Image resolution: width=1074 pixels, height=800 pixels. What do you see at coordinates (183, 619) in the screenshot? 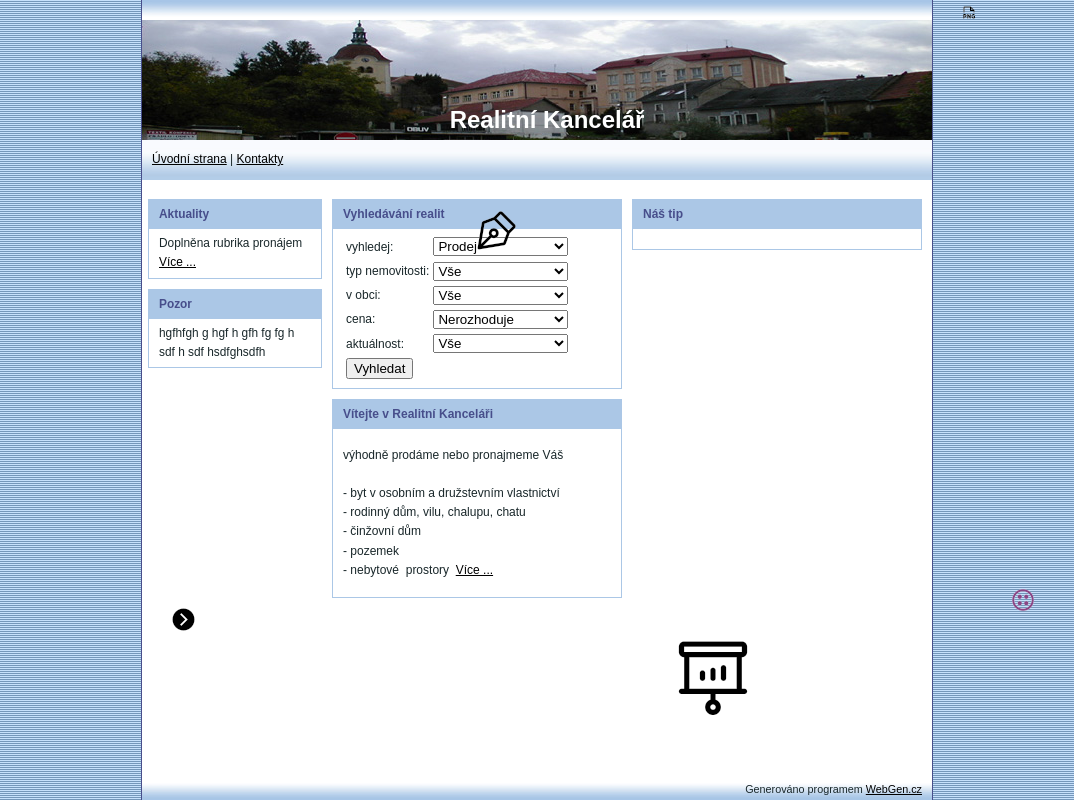
I see `go to the next item or page` at bounding box center [183, 619].